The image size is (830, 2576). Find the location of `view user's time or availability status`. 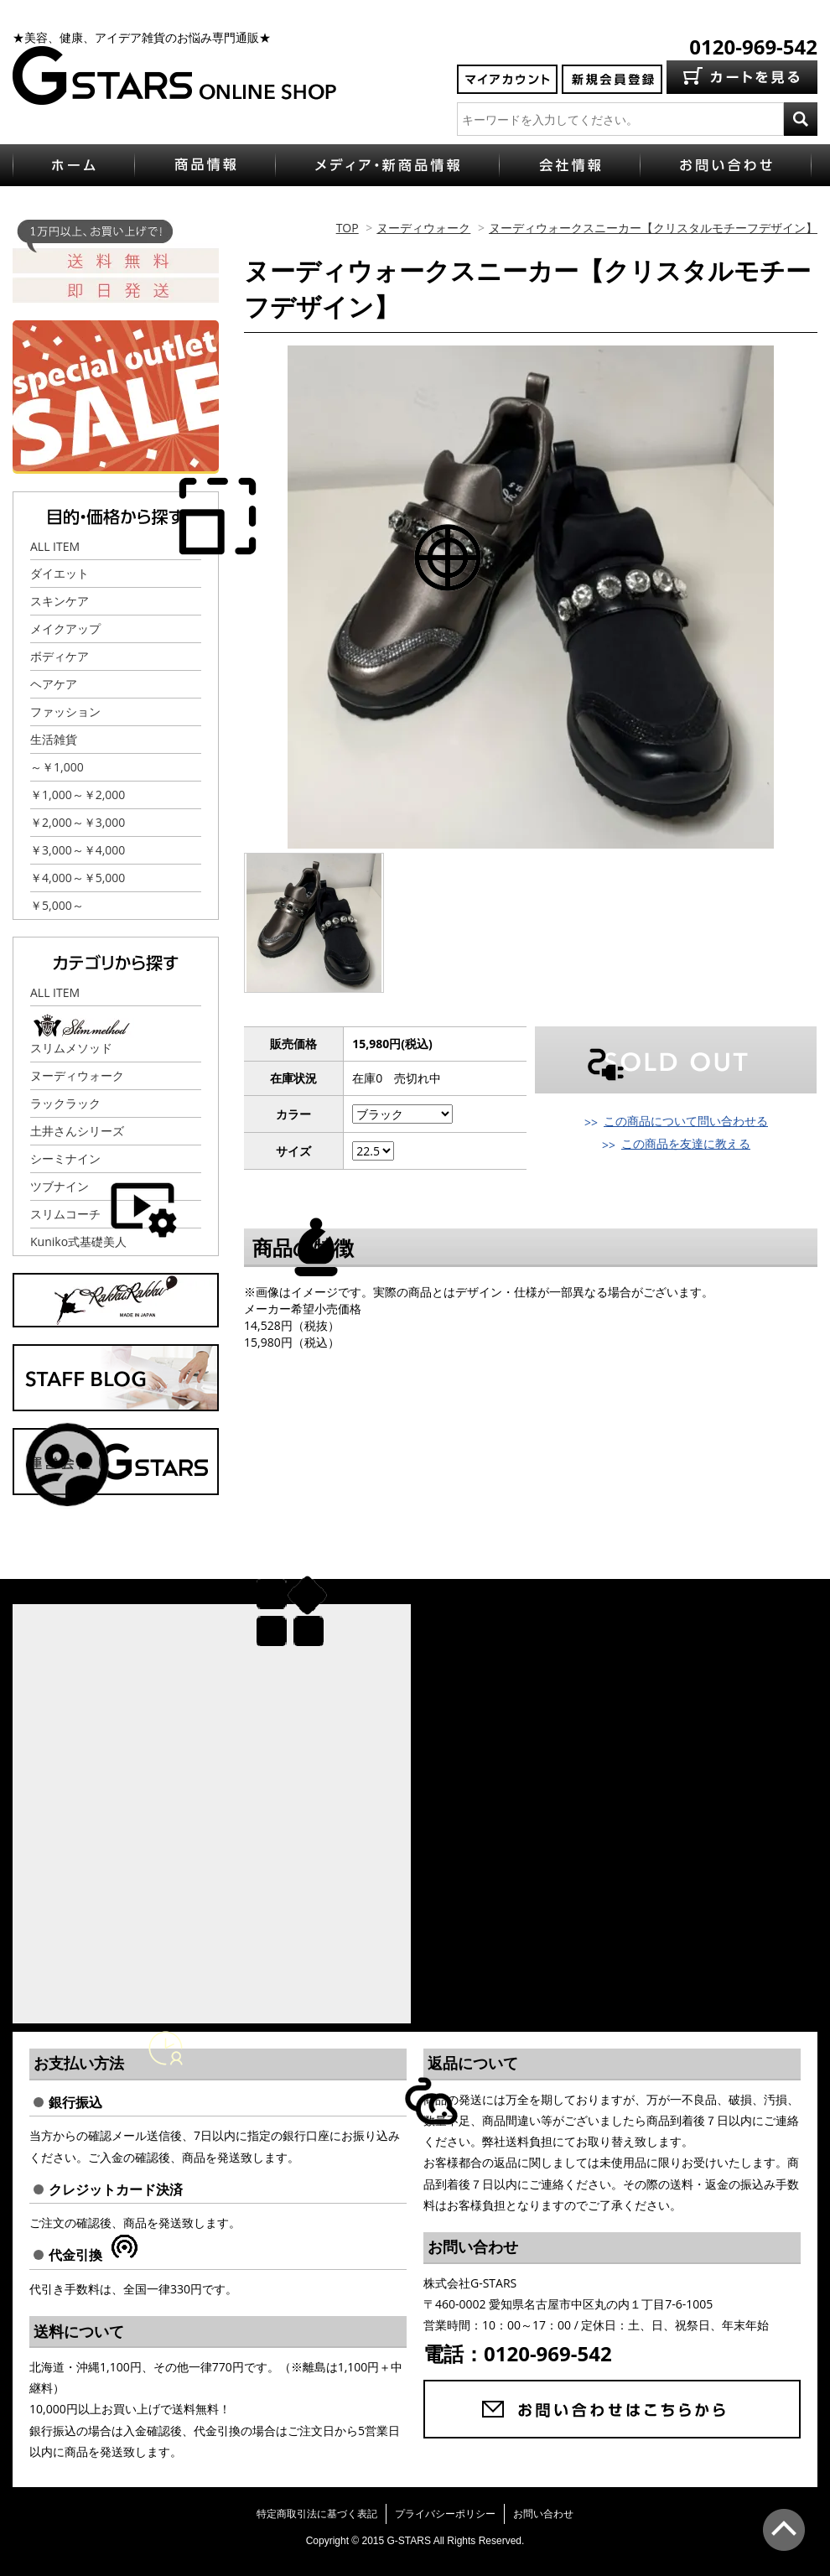

view user's time or availability status is located at coordinates (165, 2048).